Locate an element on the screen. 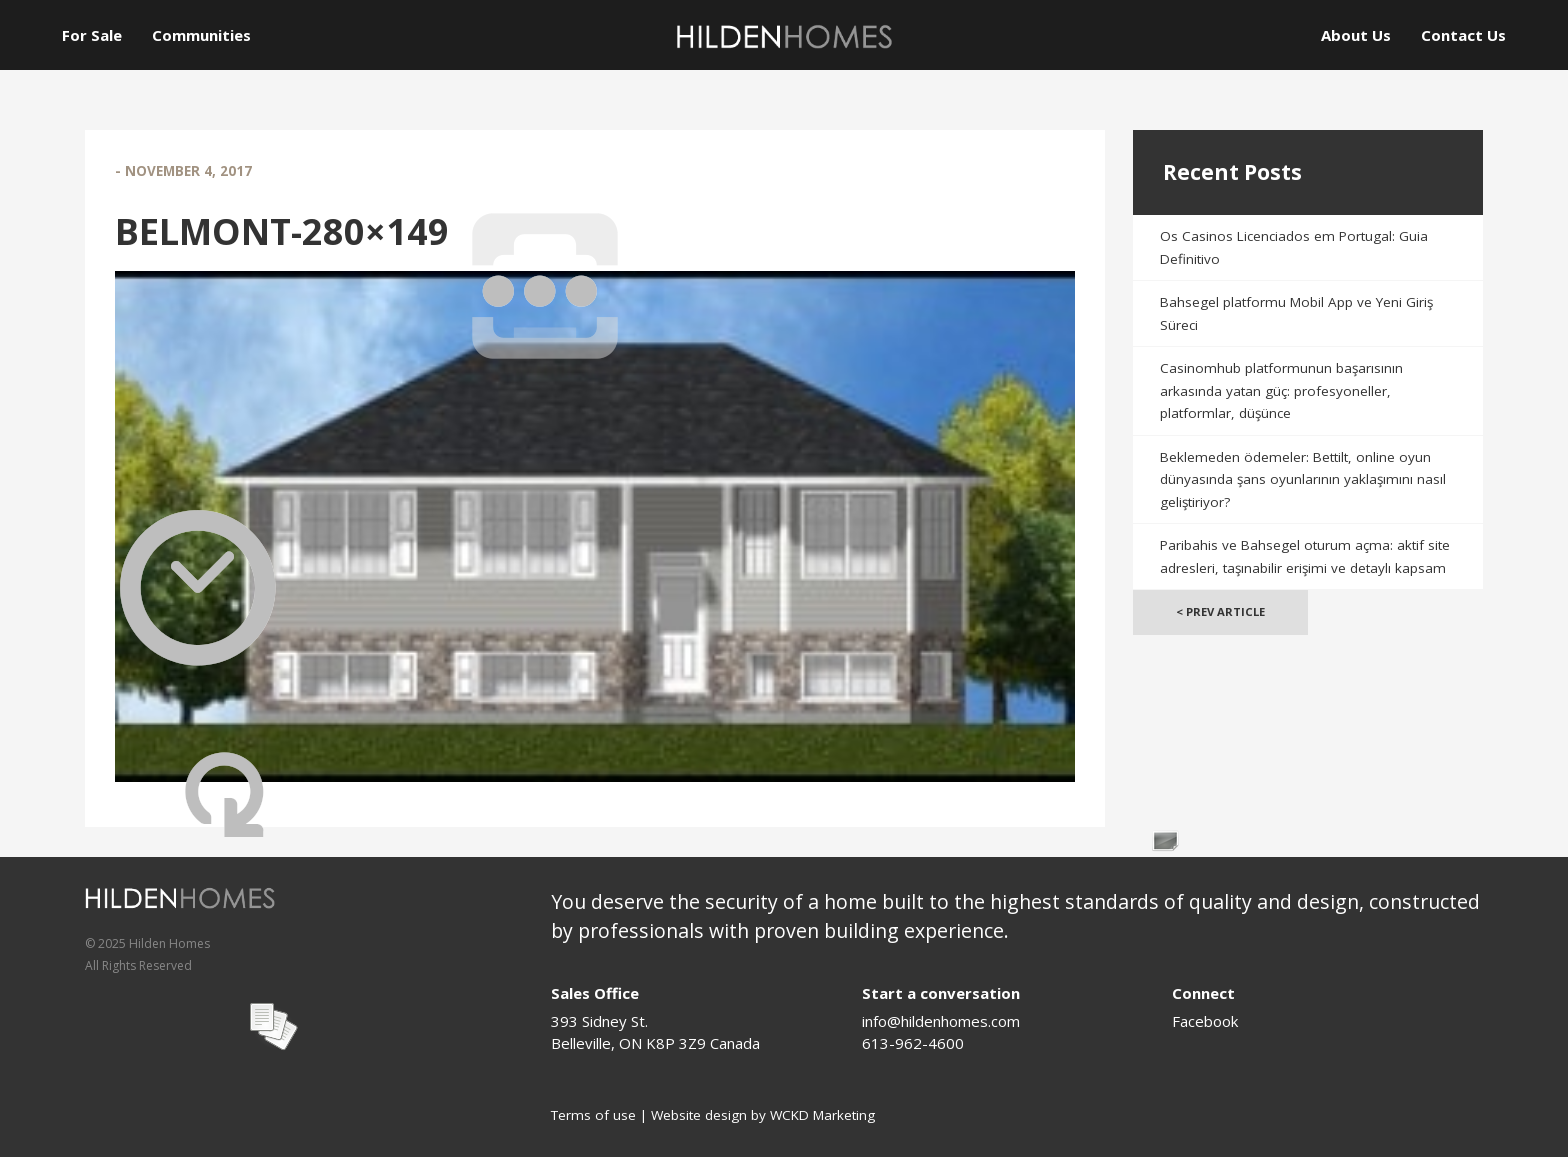  screen rotation is enabled is located at coordinates (224, 798).